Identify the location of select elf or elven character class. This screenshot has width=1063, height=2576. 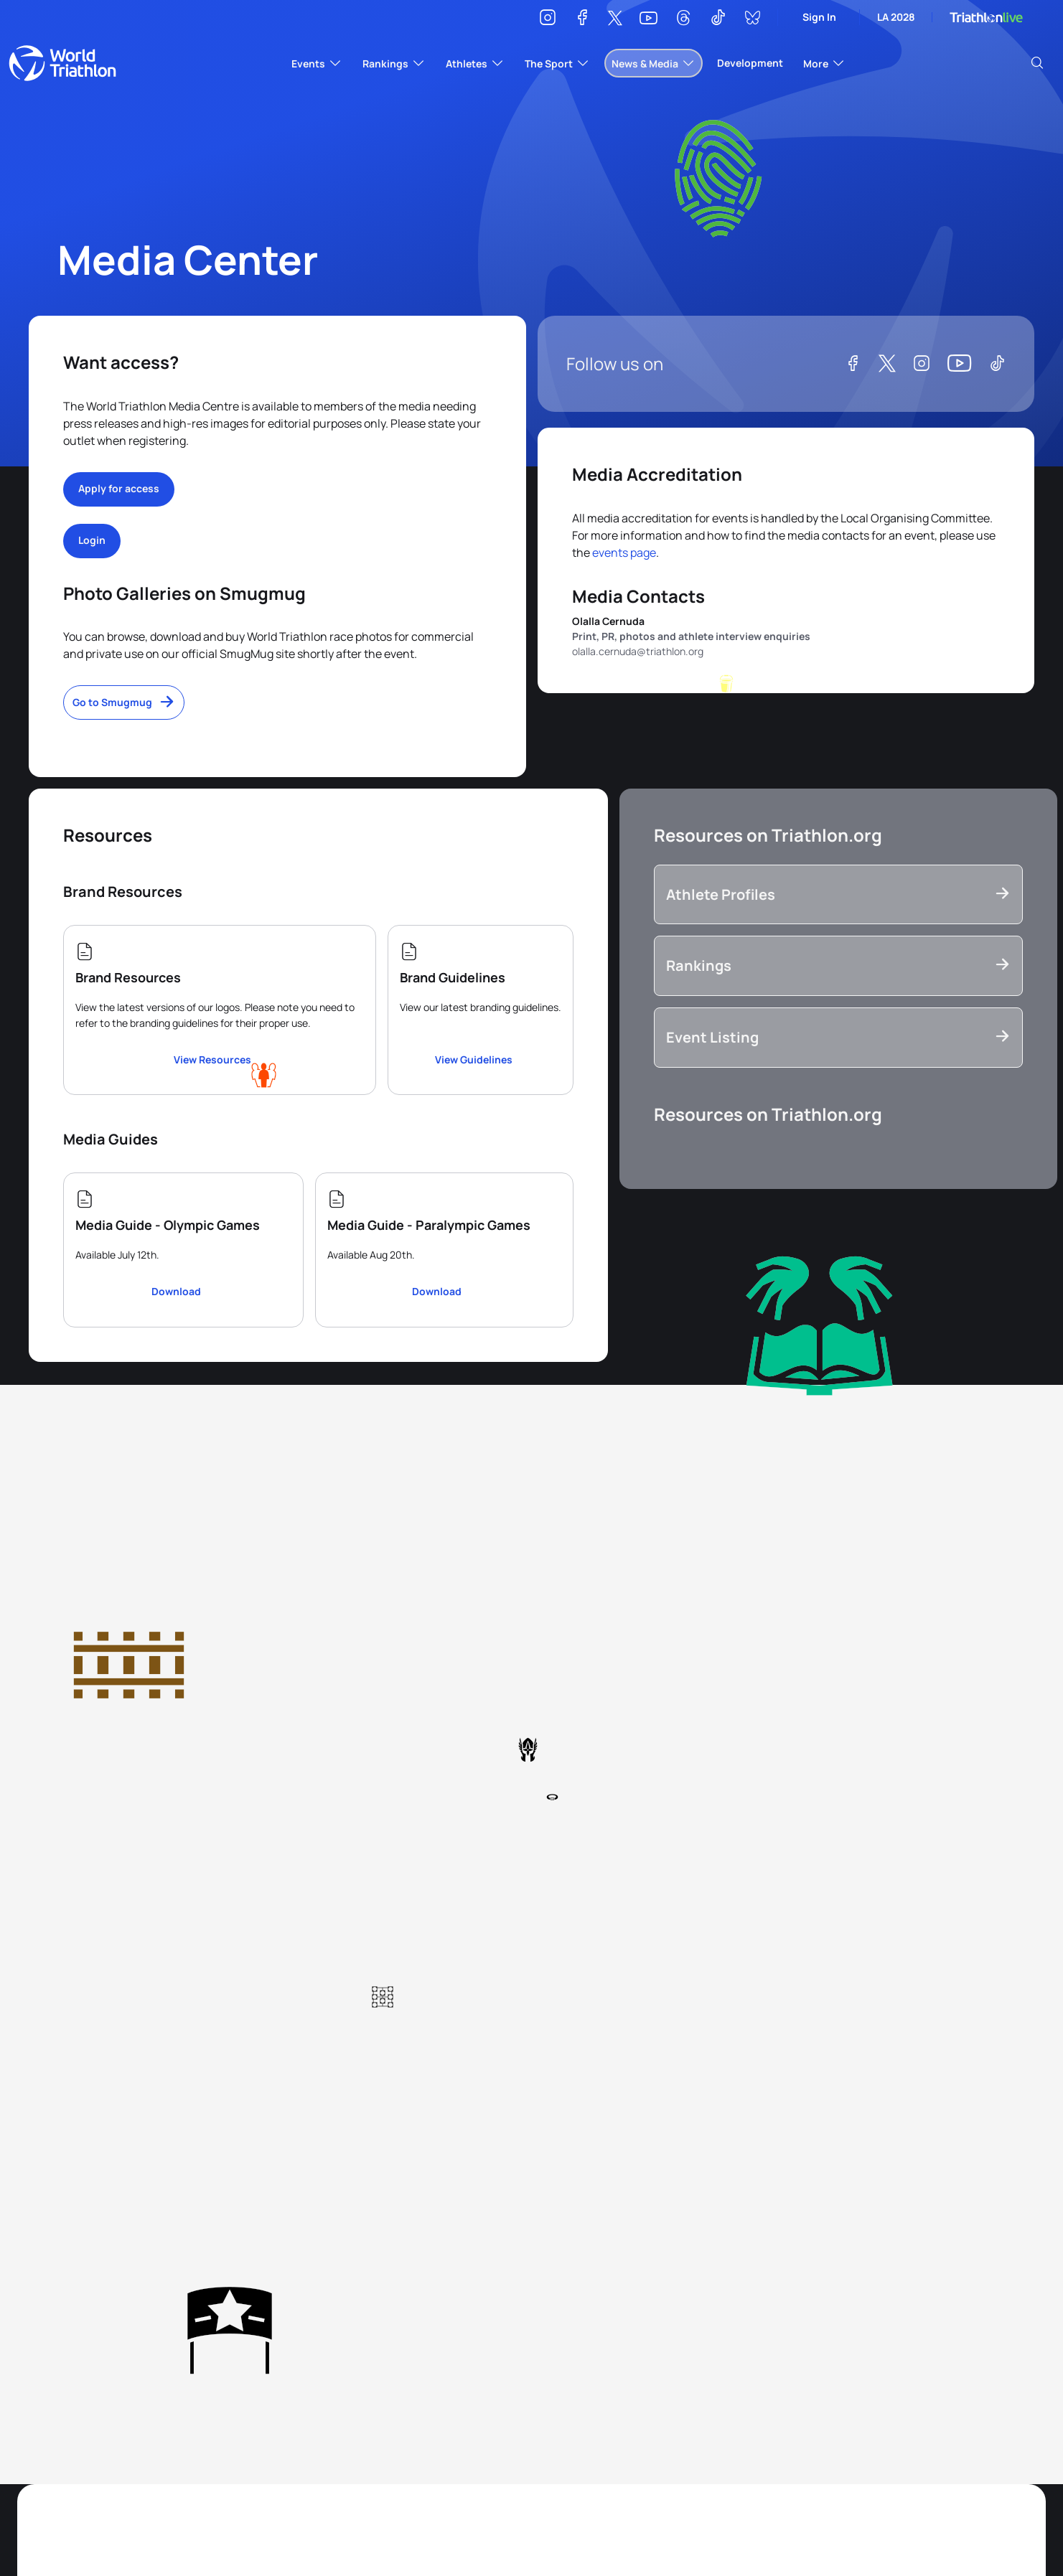
(528, 1749).